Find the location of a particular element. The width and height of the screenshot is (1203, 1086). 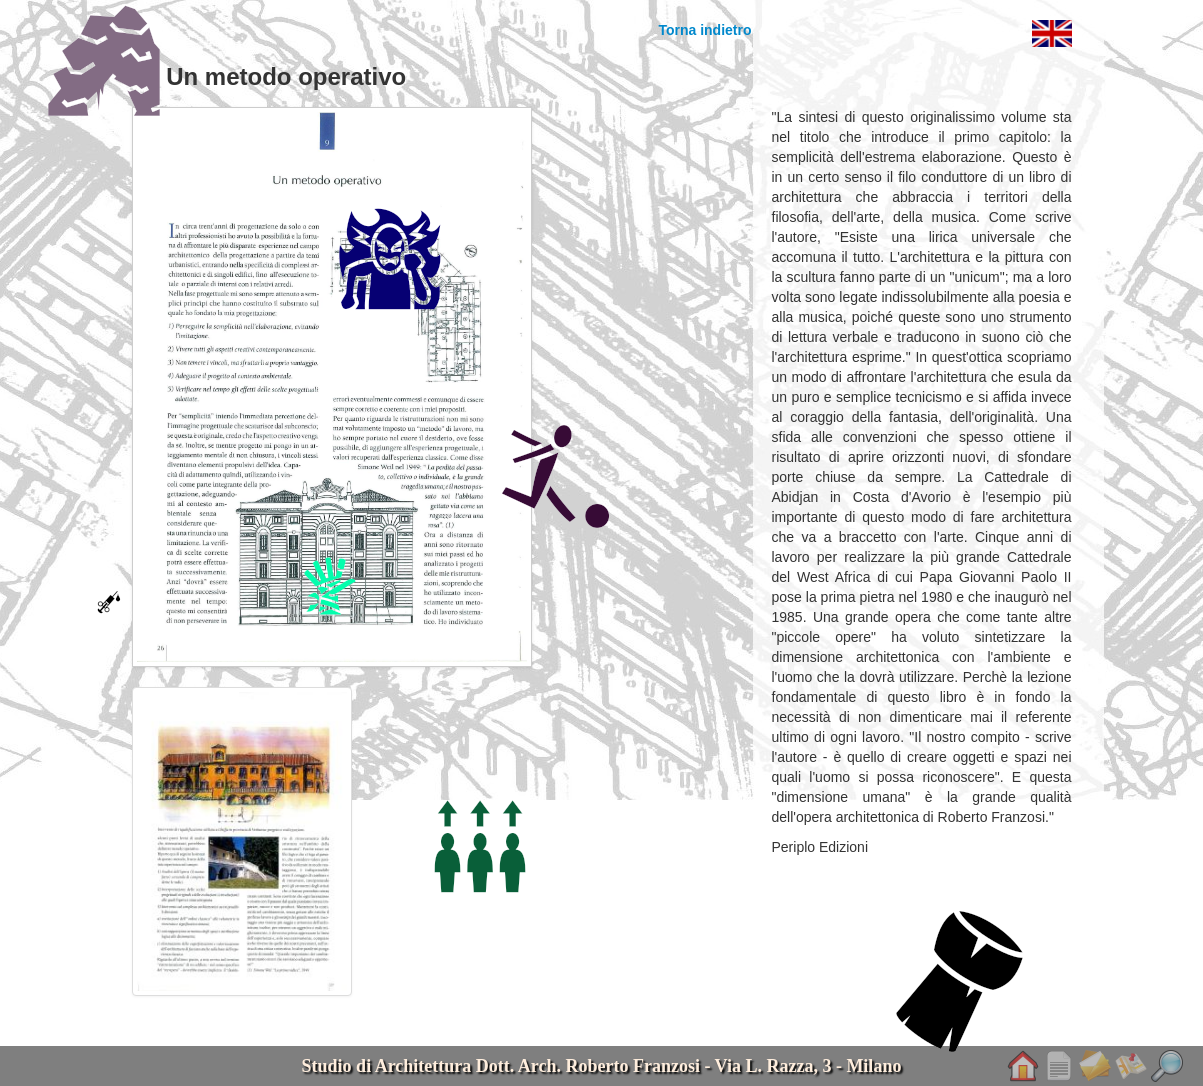

access first aid or injury reporting is located at coordinates (330, 586).